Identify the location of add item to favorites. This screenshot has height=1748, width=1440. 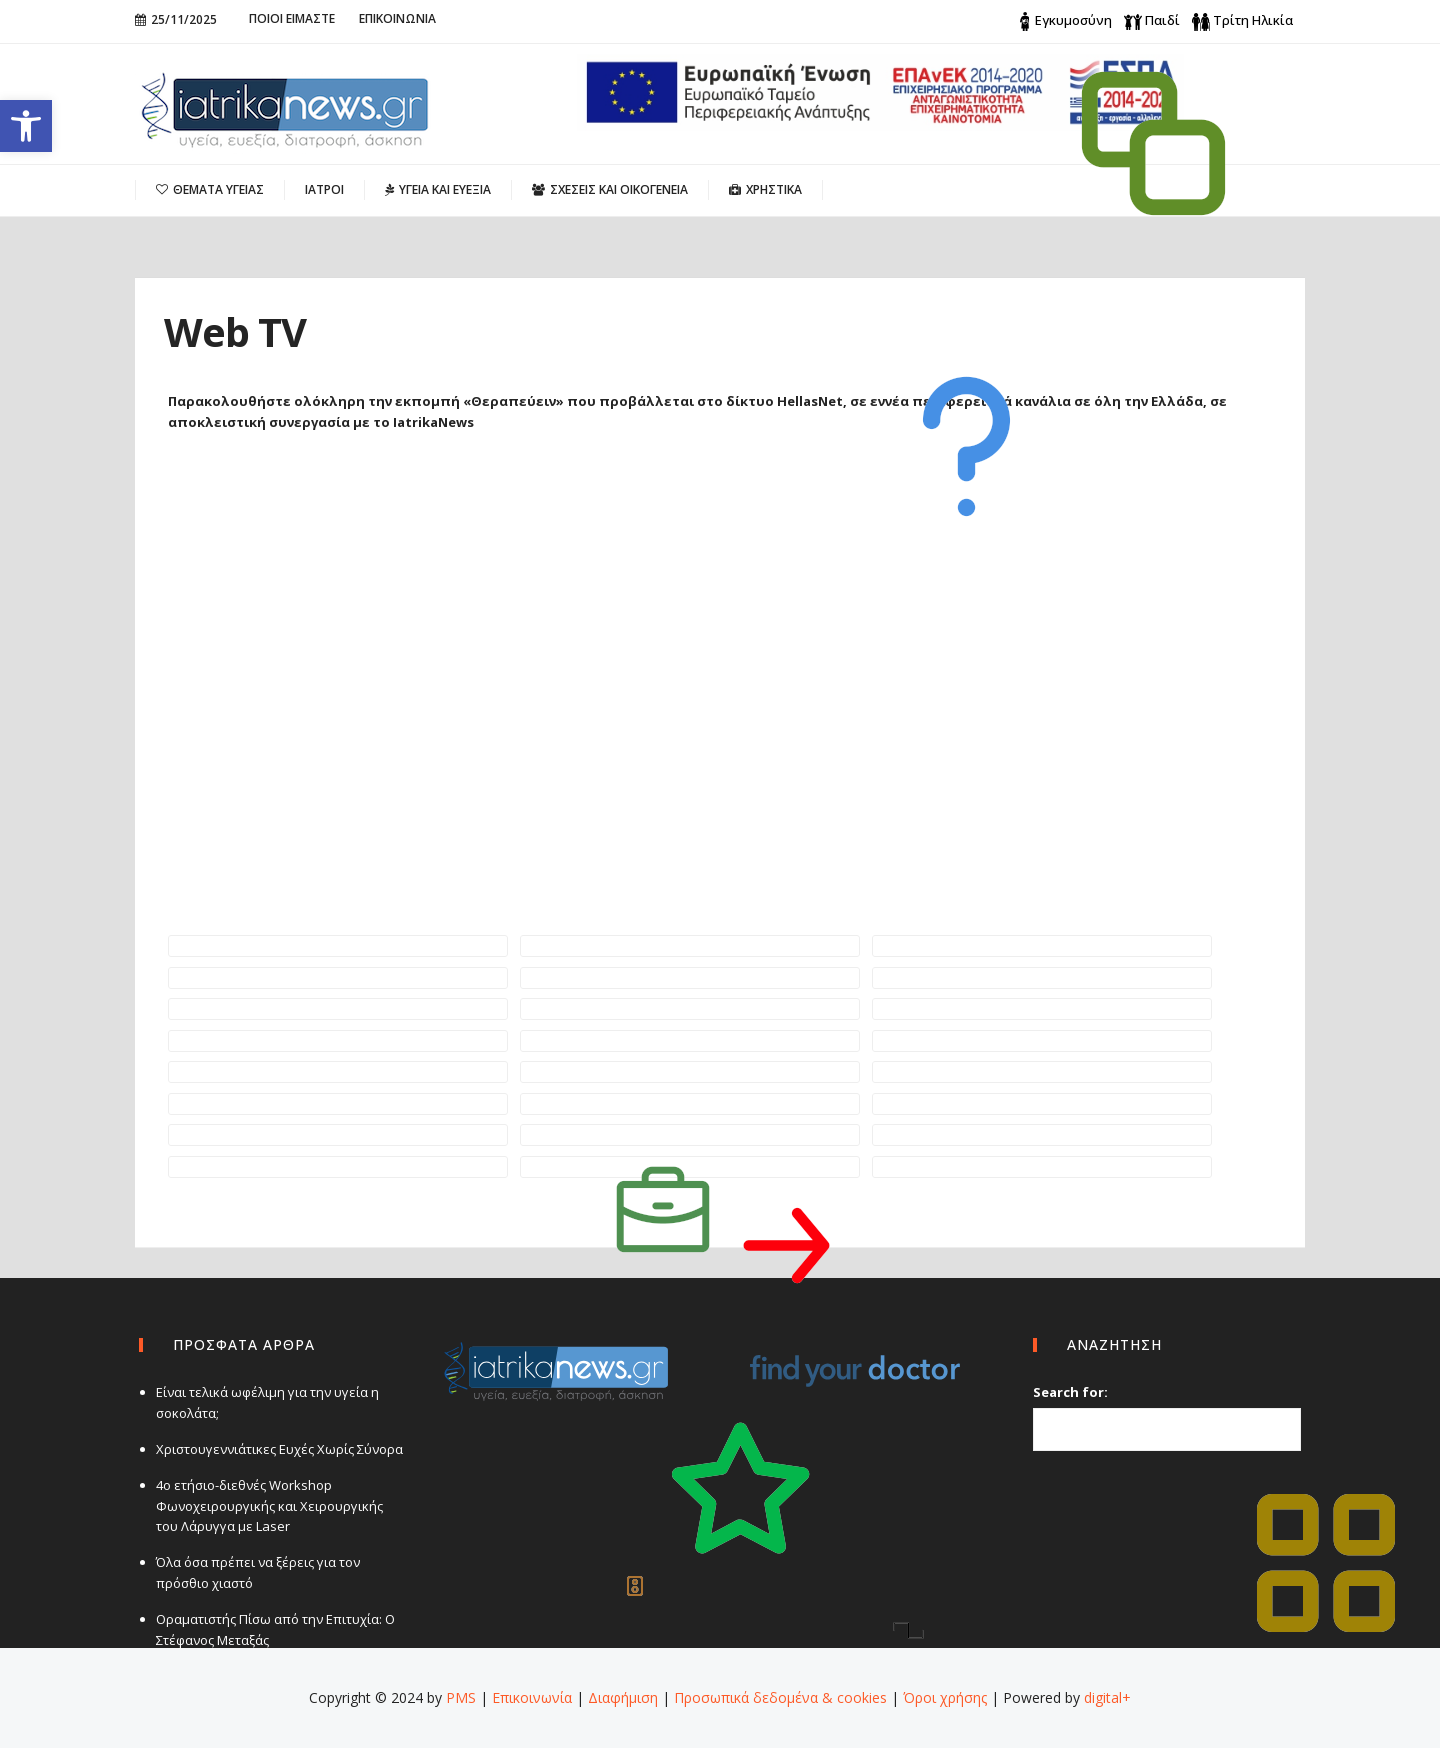
(740, 1491).